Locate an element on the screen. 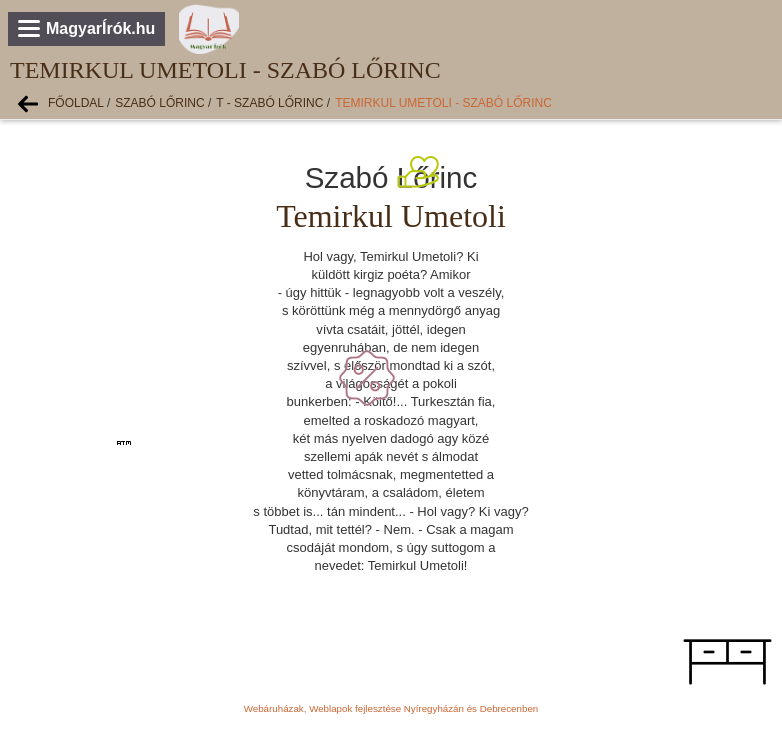 The width and height of the screenshot is (782, 740). donate or make a charitable contribution is located at coordinates (419, 172).